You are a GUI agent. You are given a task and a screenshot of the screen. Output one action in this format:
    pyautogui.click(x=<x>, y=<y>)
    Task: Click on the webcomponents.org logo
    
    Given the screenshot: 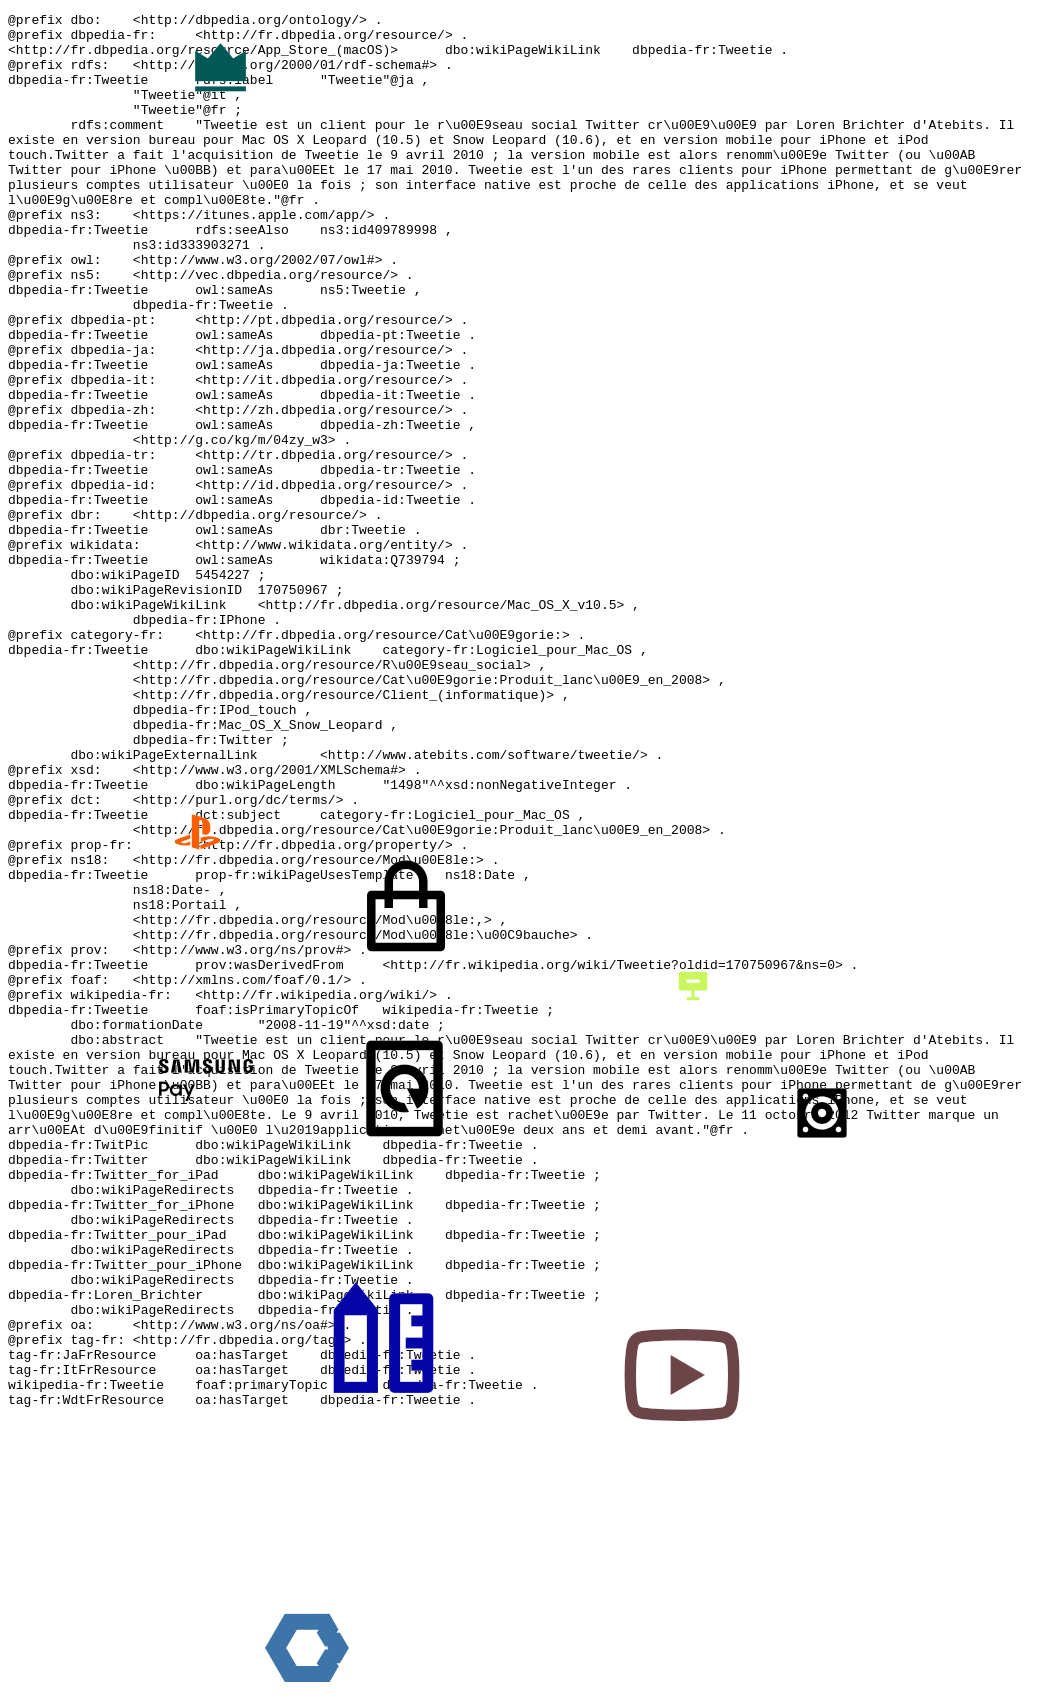 What is the action you would take?
    pyautogui.click(x=307, y=1648)
    